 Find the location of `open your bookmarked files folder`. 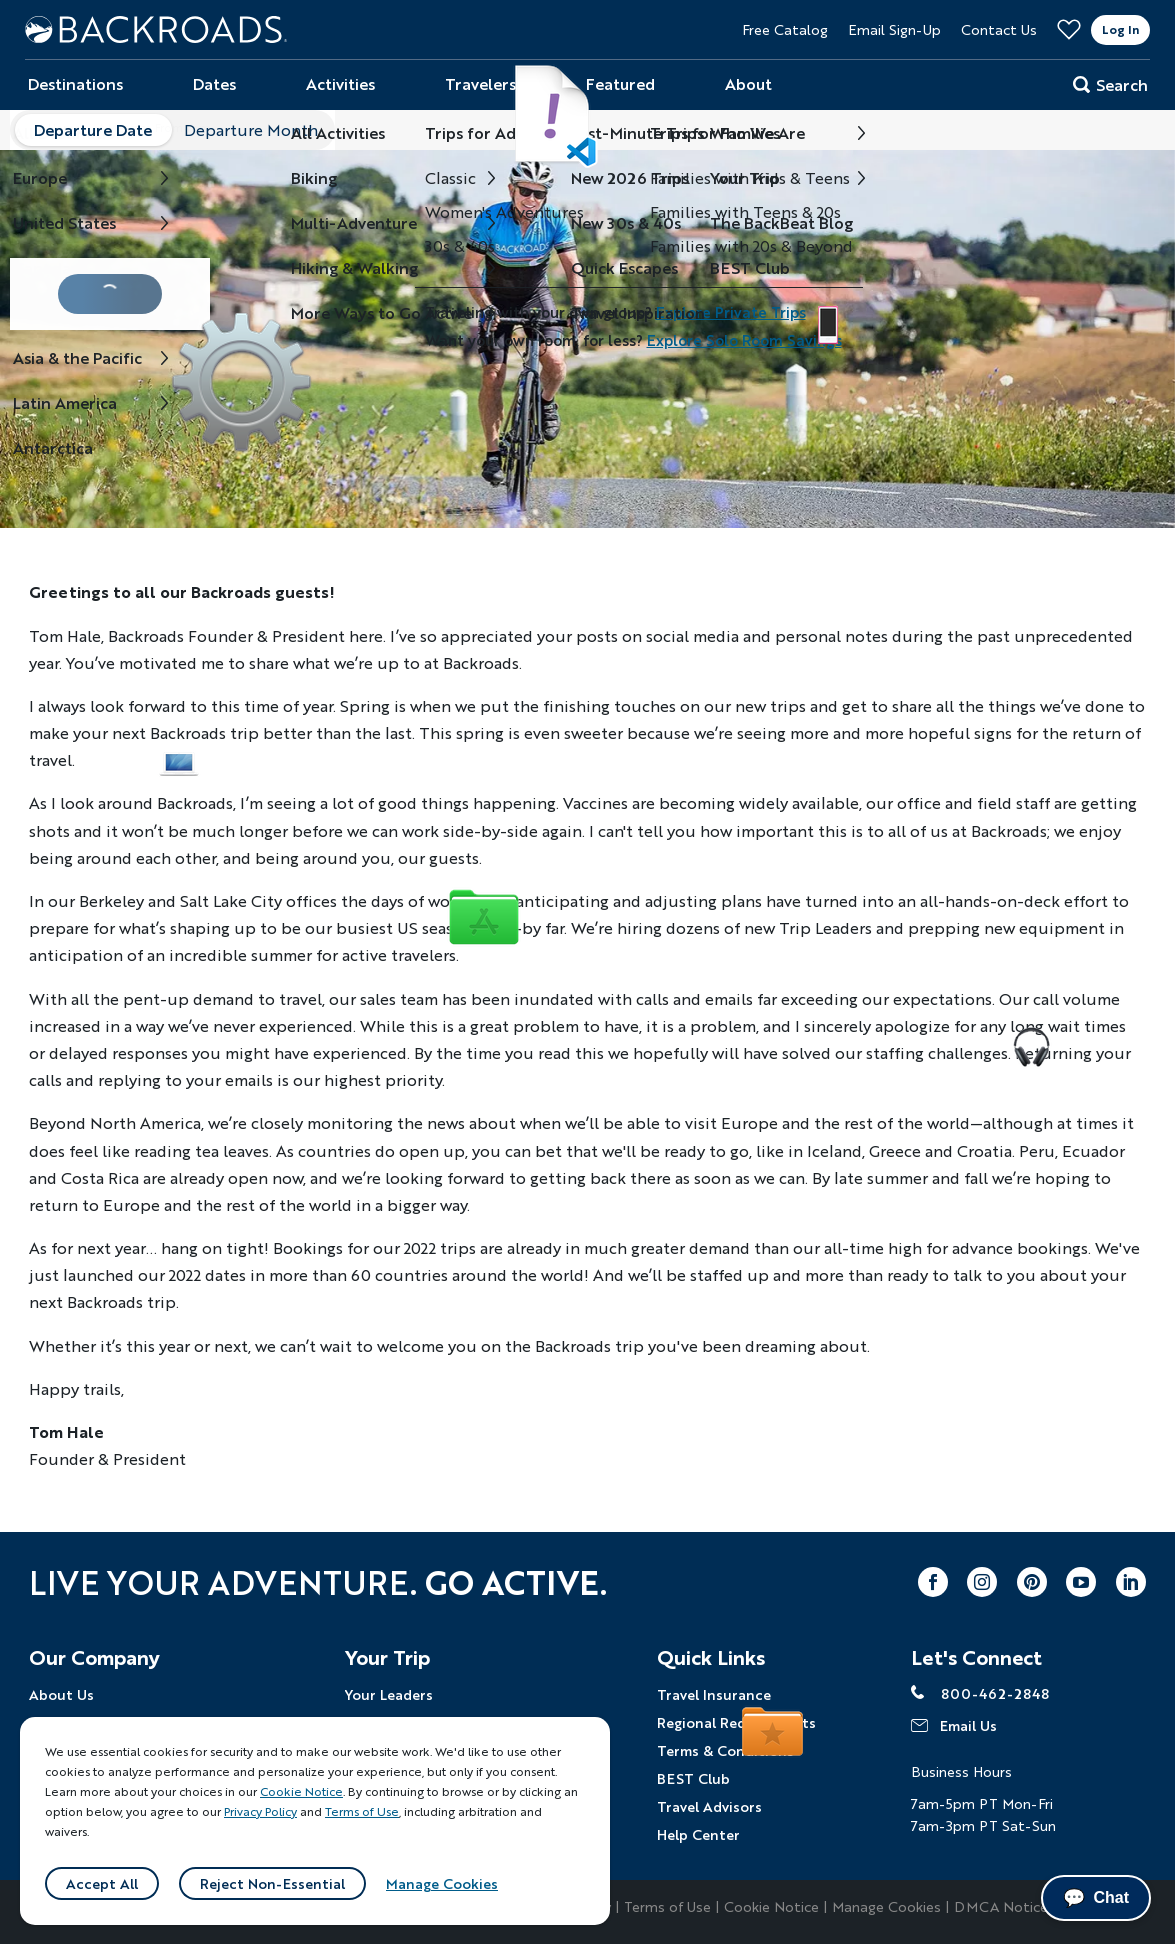

open your bookmarked files folder is located at coordinates (772, 1731).